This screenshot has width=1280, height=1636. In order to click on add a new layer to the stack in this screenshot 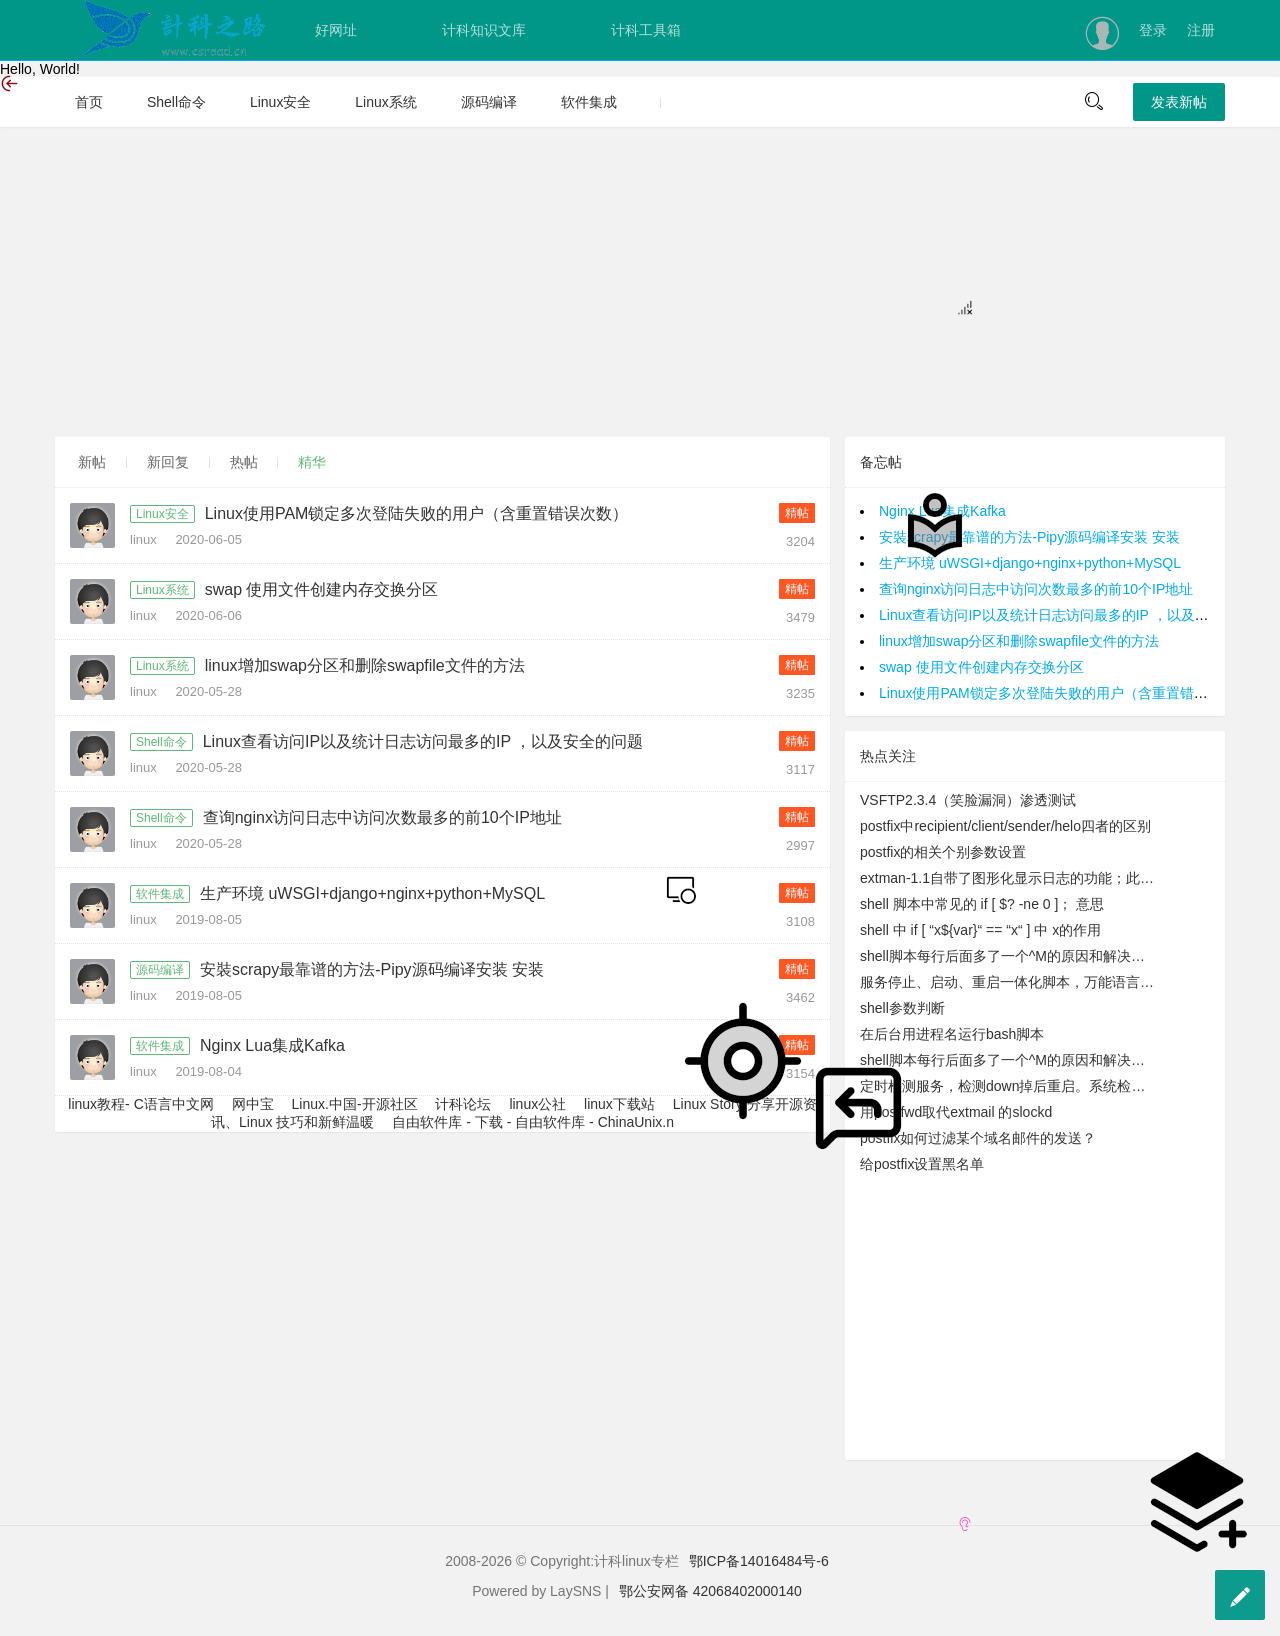, I will do `click(1197, 1502)`.